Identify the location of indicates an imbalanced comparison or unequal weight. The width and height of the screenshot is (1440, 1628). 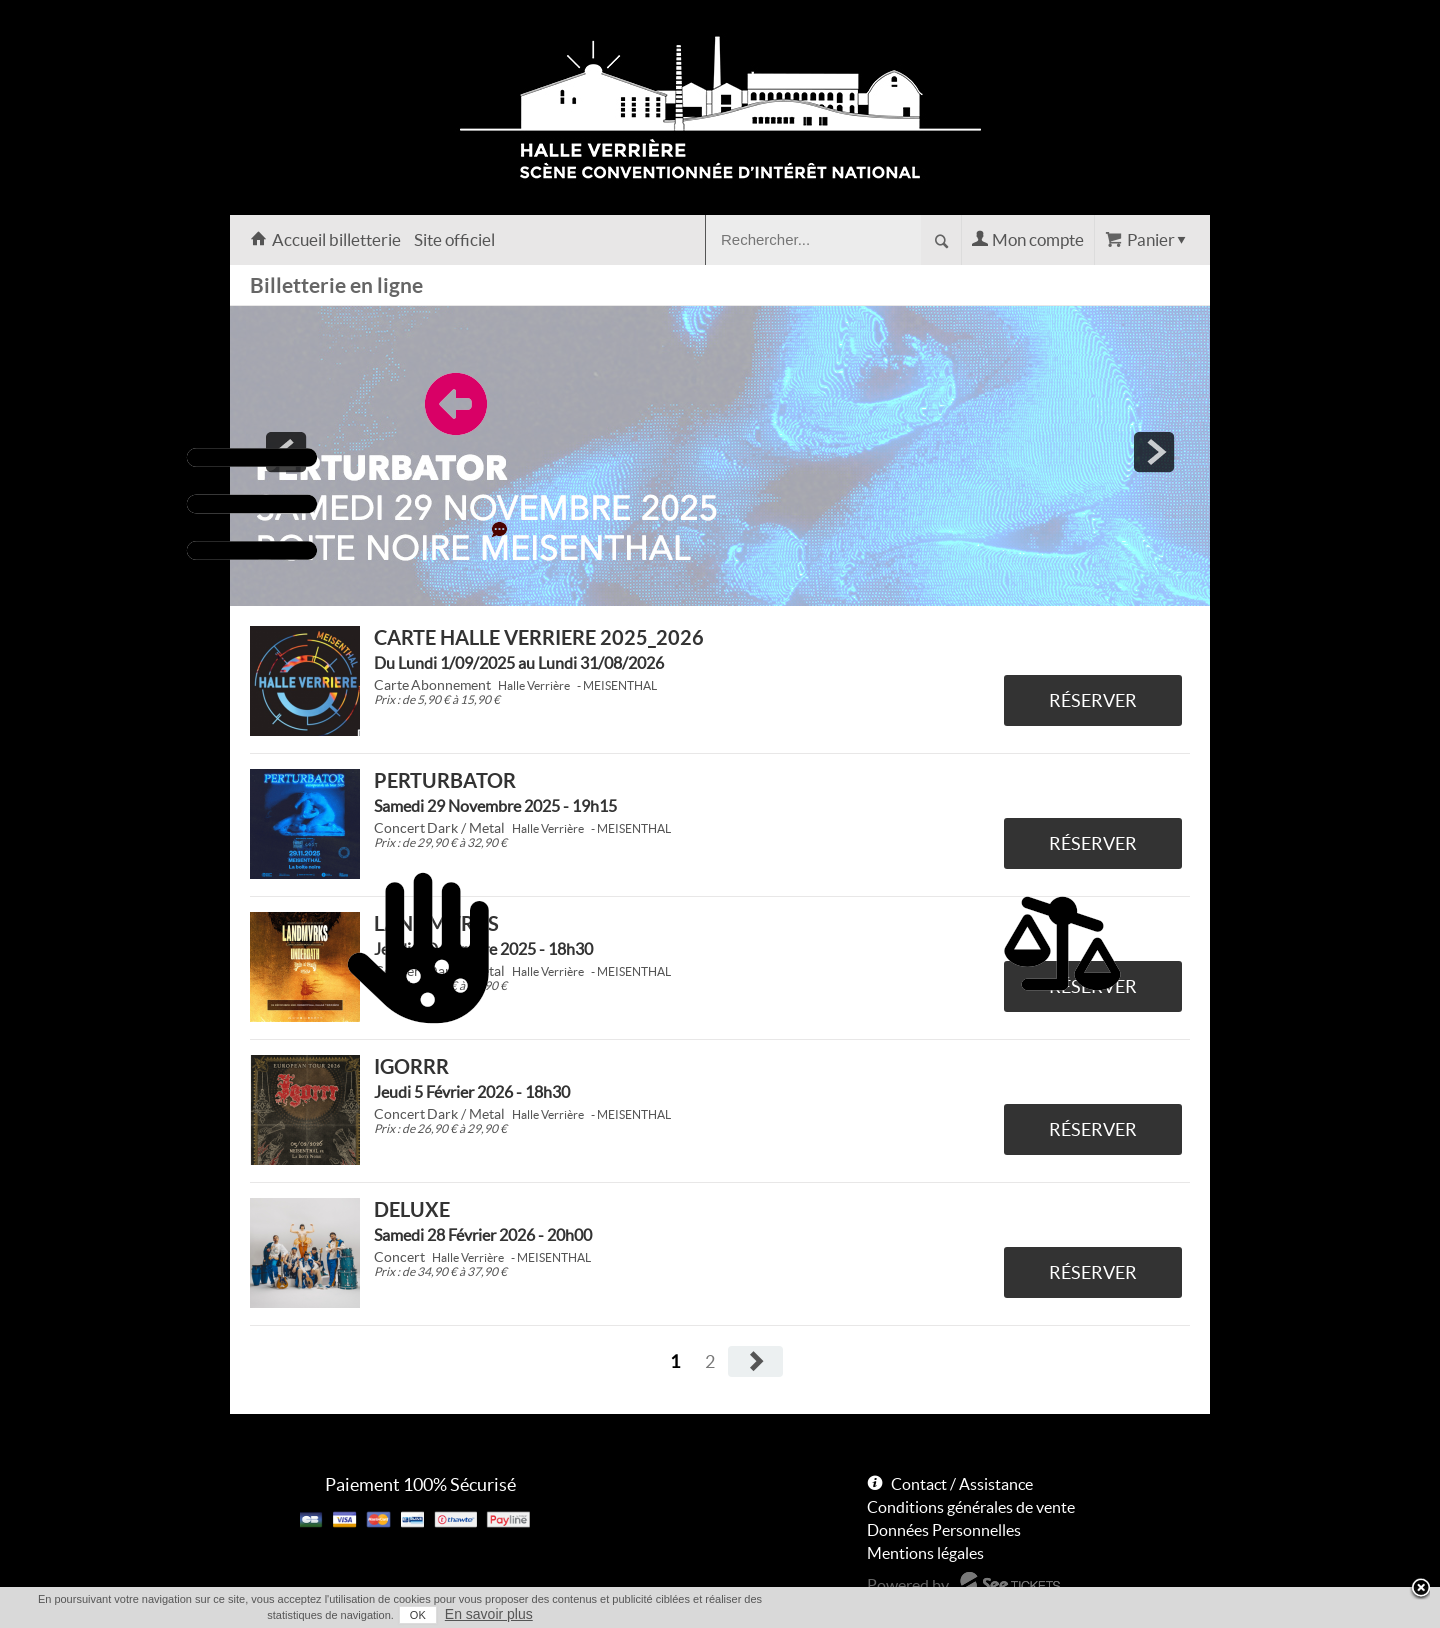
(1062, 943).